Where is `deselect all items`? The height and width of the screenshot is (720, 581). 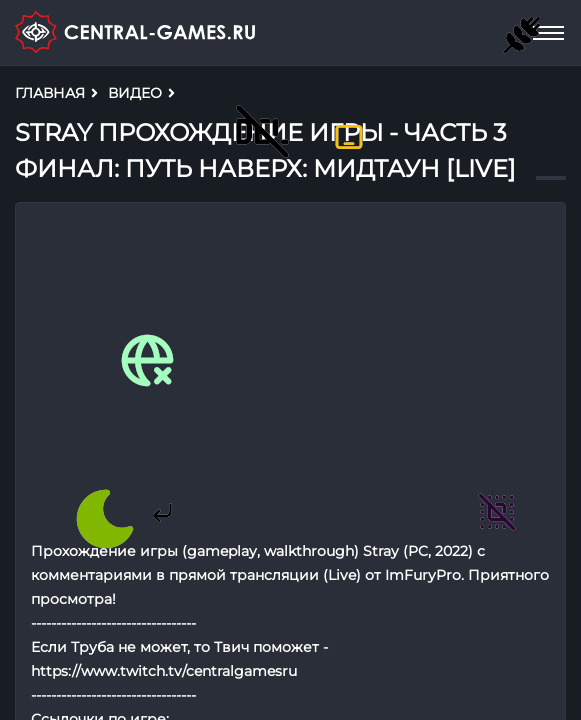
deselect all items is located at coordinates (497, 512).